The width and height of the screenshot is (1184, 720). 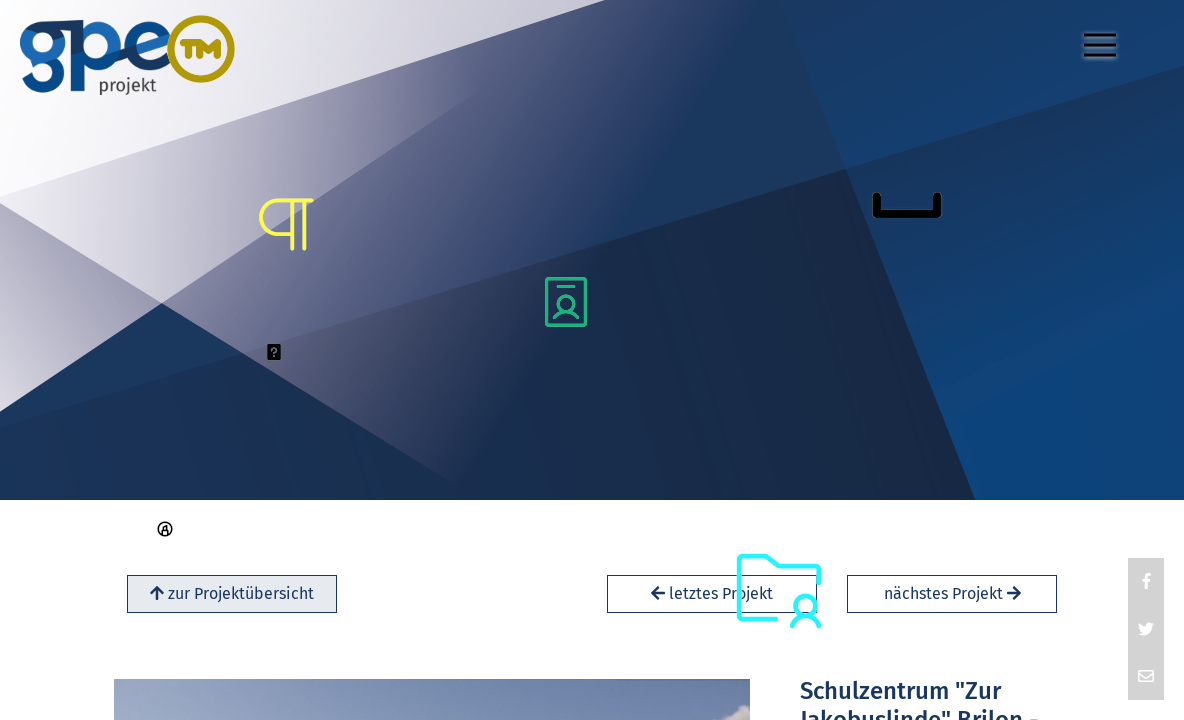 I want to click on access help or FAQ section, so click(x=274, y=352).